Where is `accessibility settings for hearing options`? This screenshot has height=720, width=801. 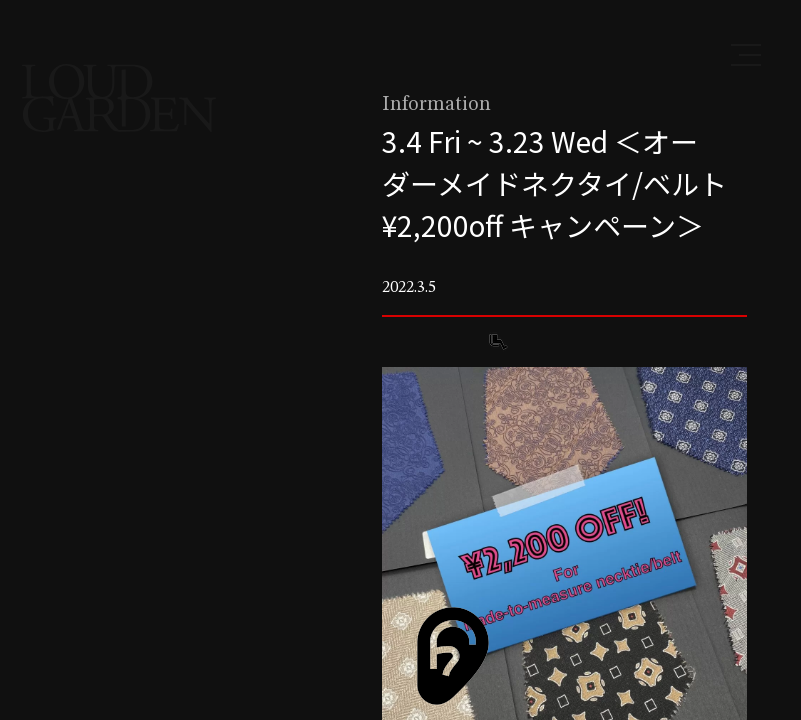 accessibility settings for hearing options is located at coordinates (453, 656).